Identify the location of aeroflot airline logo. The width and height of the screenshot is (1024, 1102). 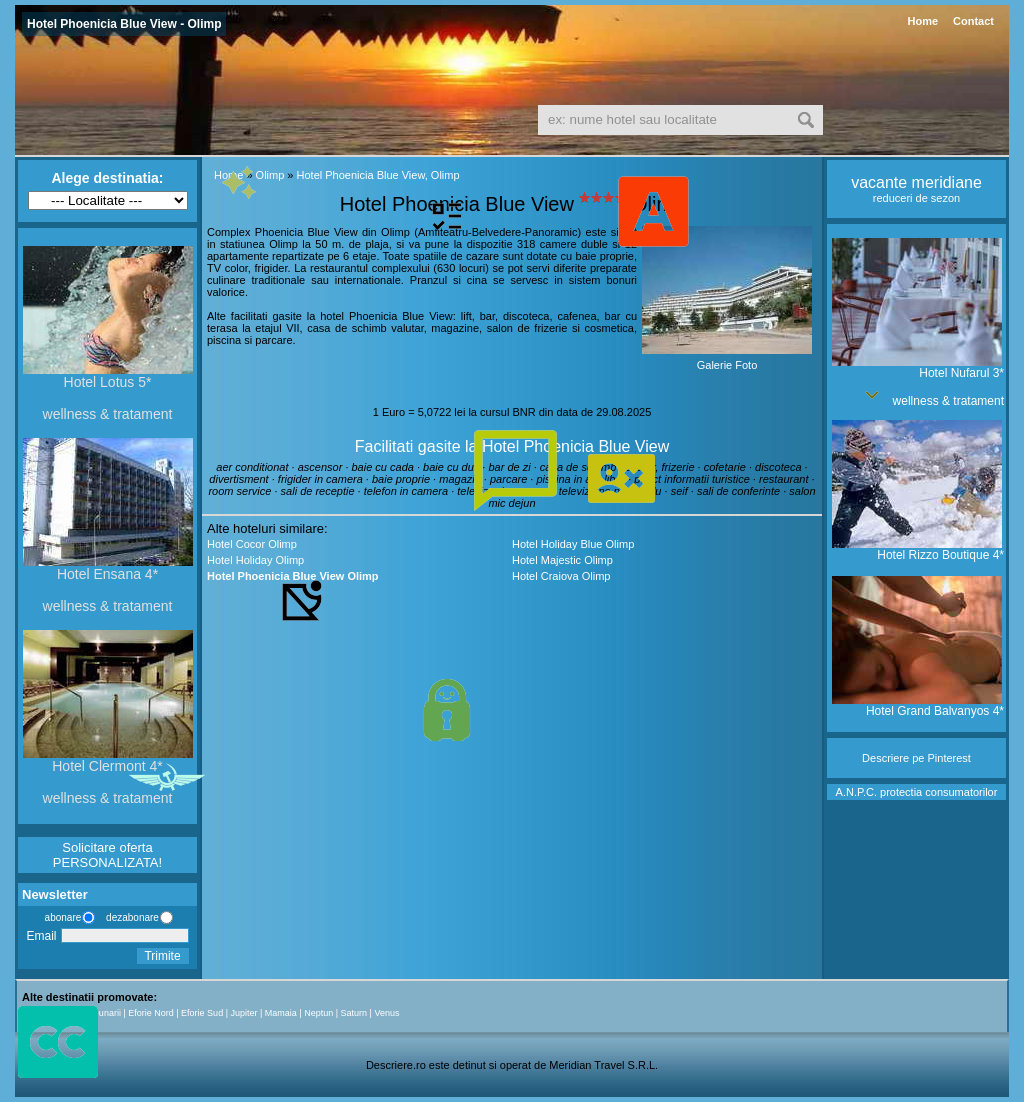
(167, 777).